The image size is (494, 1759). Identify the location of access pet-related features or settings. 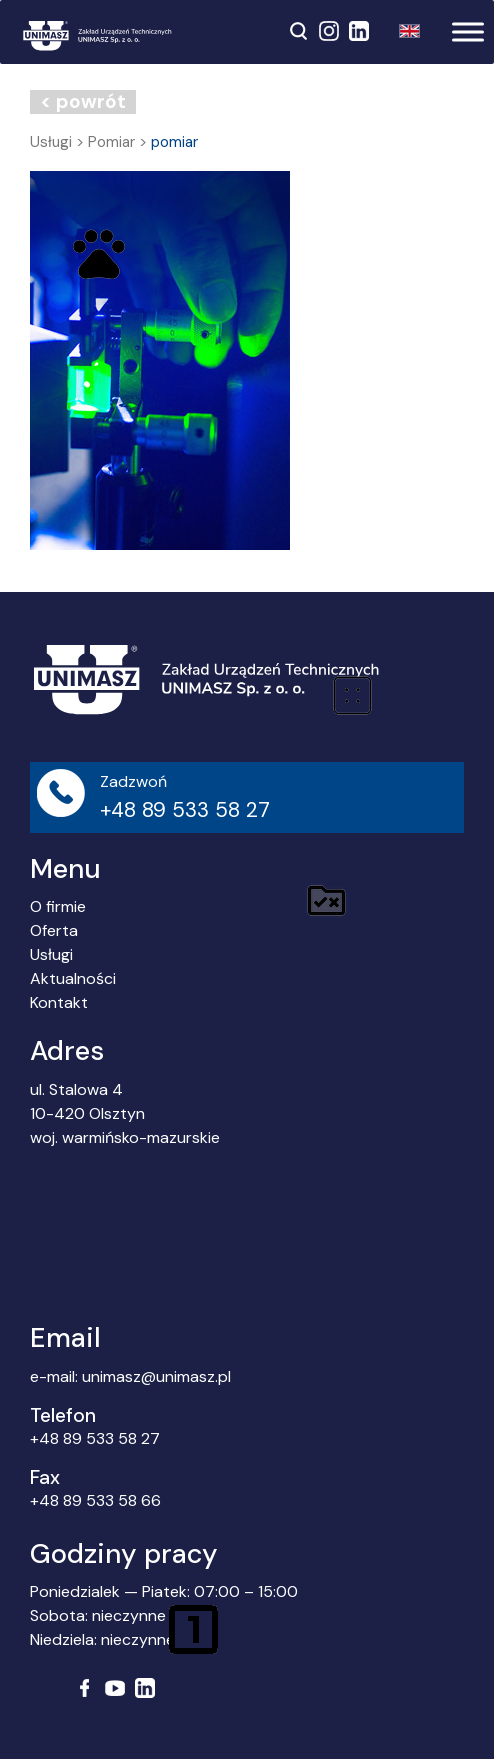
(99, 253).